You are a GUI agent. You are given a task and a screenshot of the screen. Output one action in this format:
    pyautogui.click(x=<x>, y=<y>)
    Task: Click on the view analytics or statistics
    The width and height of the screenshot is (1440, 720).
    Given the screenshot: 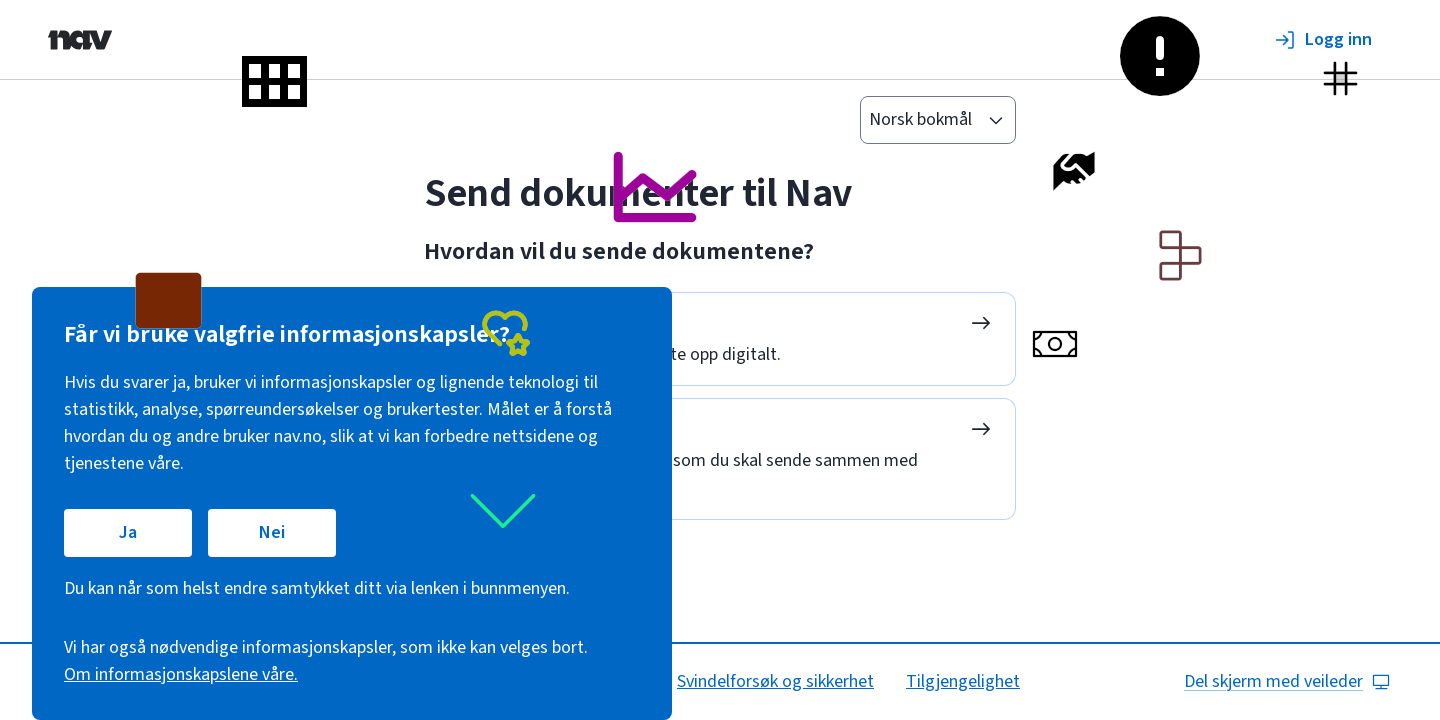 What is the action you would take?
    pyautogui.click(x=655, y=187)
    